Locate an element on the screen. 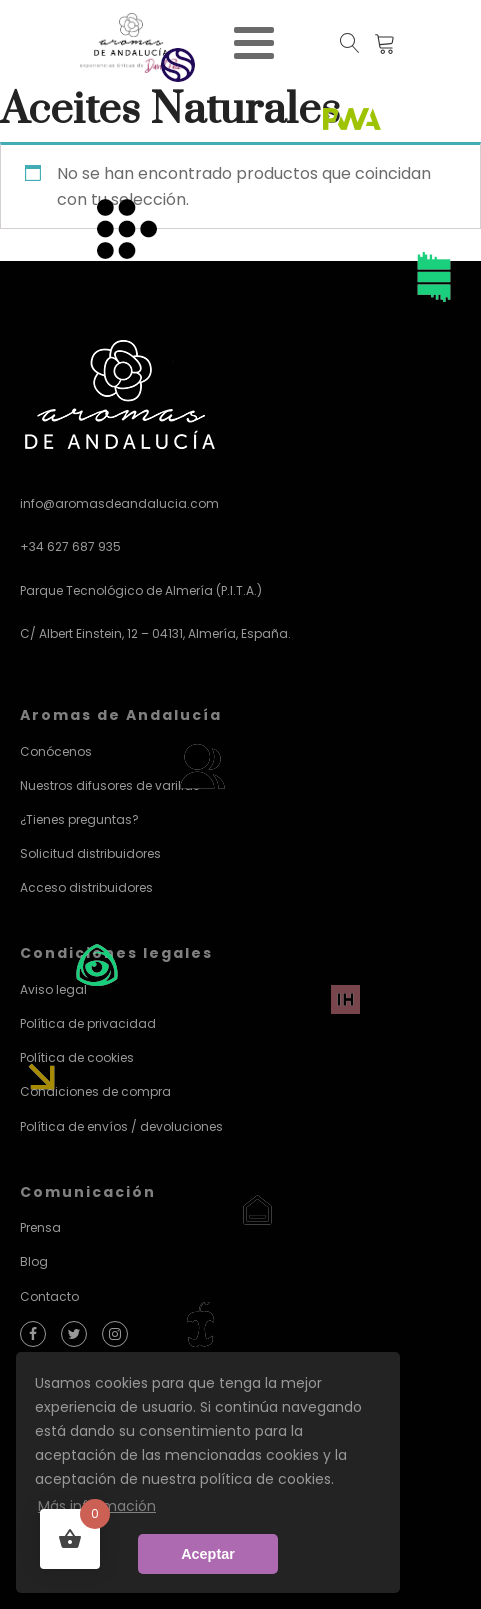 The image size is (481, 1609). visit iconfinder website is located at coordinates (97, 965).